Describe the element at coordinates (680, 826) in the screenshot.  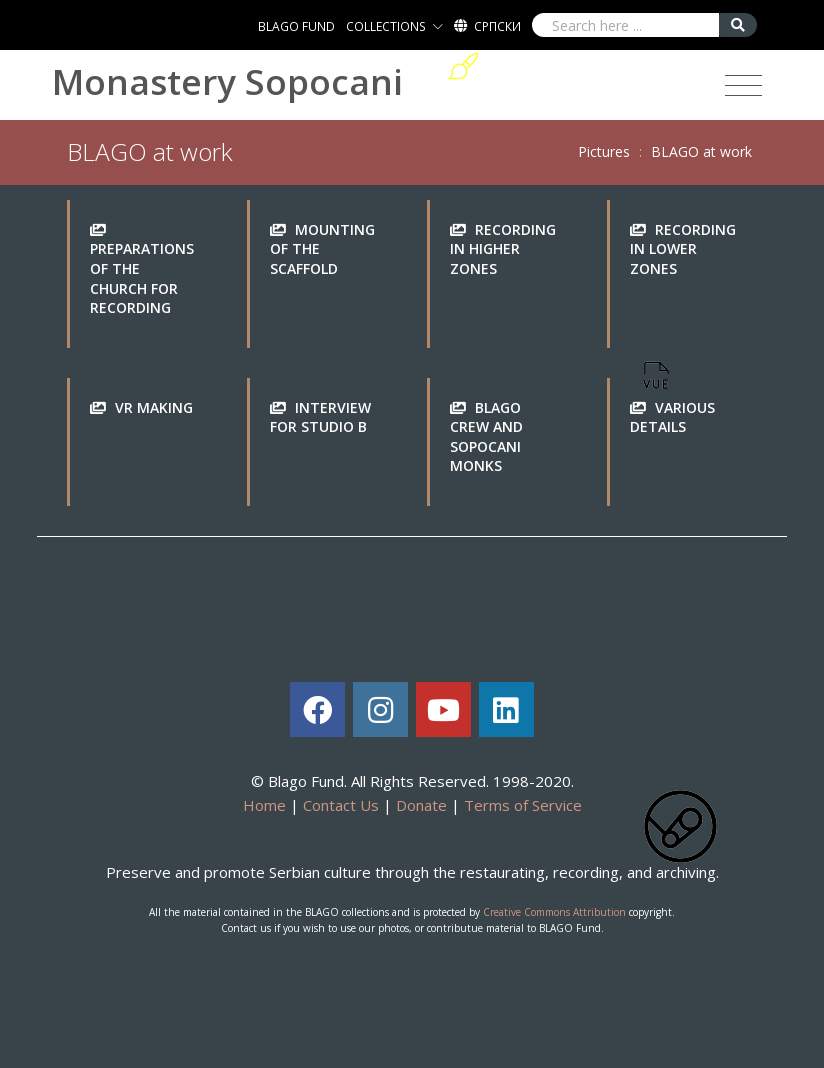
I see `open steam gaming platform` at that location.